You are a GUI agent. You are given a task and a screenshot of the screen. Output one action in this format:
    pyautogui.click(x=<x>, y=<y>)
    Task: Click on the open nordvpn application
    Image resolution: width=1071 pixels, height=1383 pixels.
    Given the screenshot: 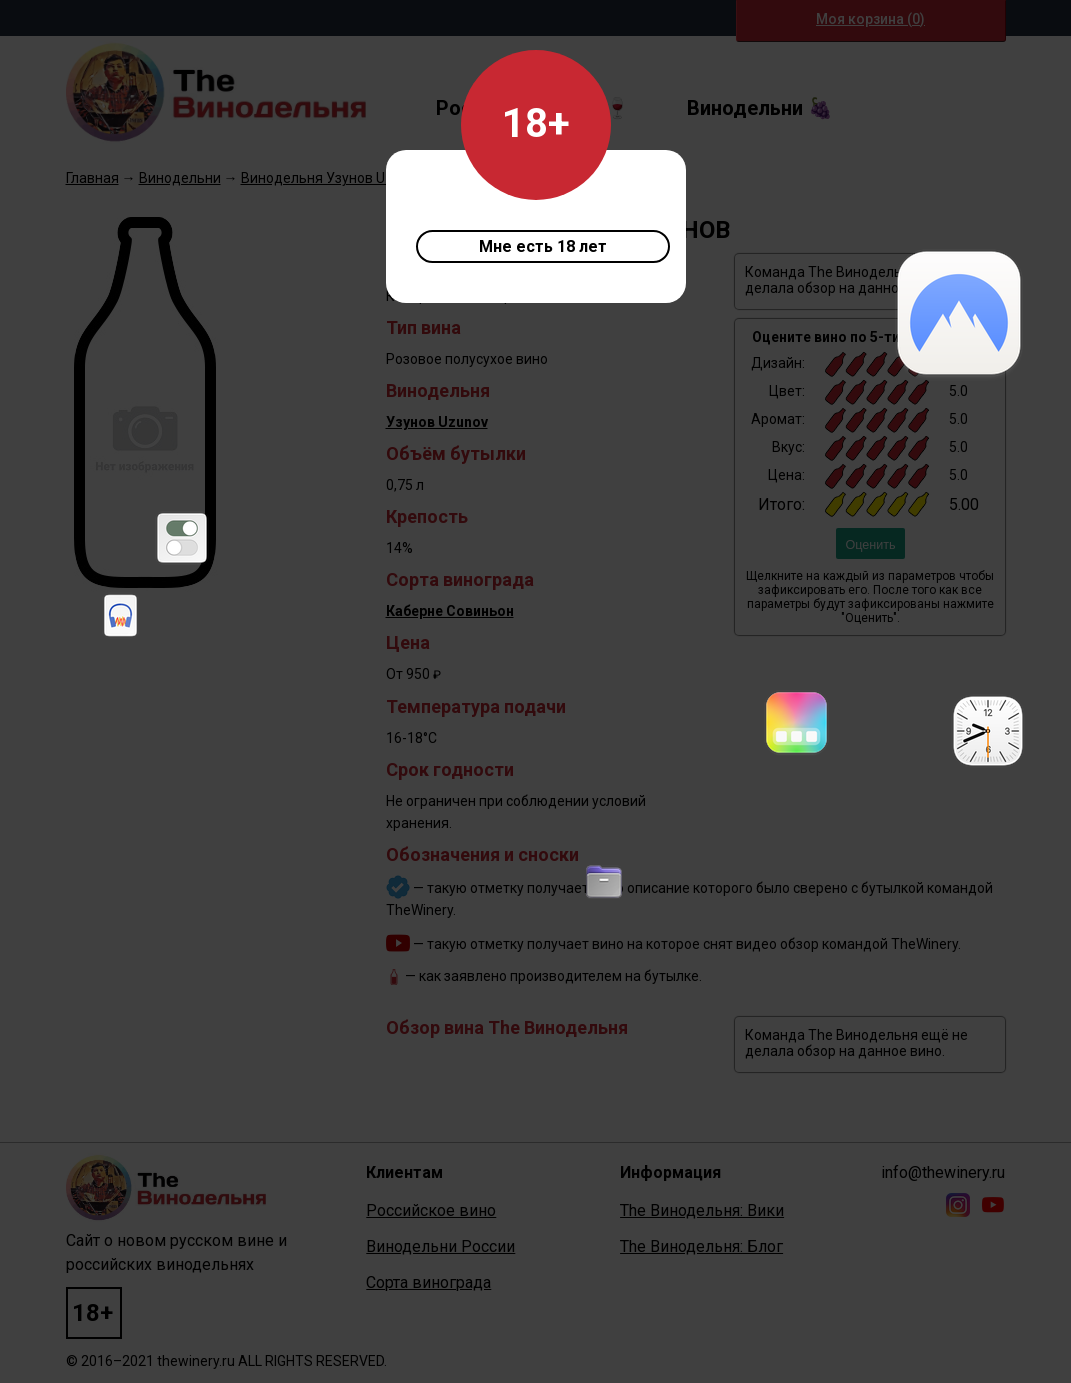 What is the action you would take?
    pyautogui.click(x=959, y=313)
    